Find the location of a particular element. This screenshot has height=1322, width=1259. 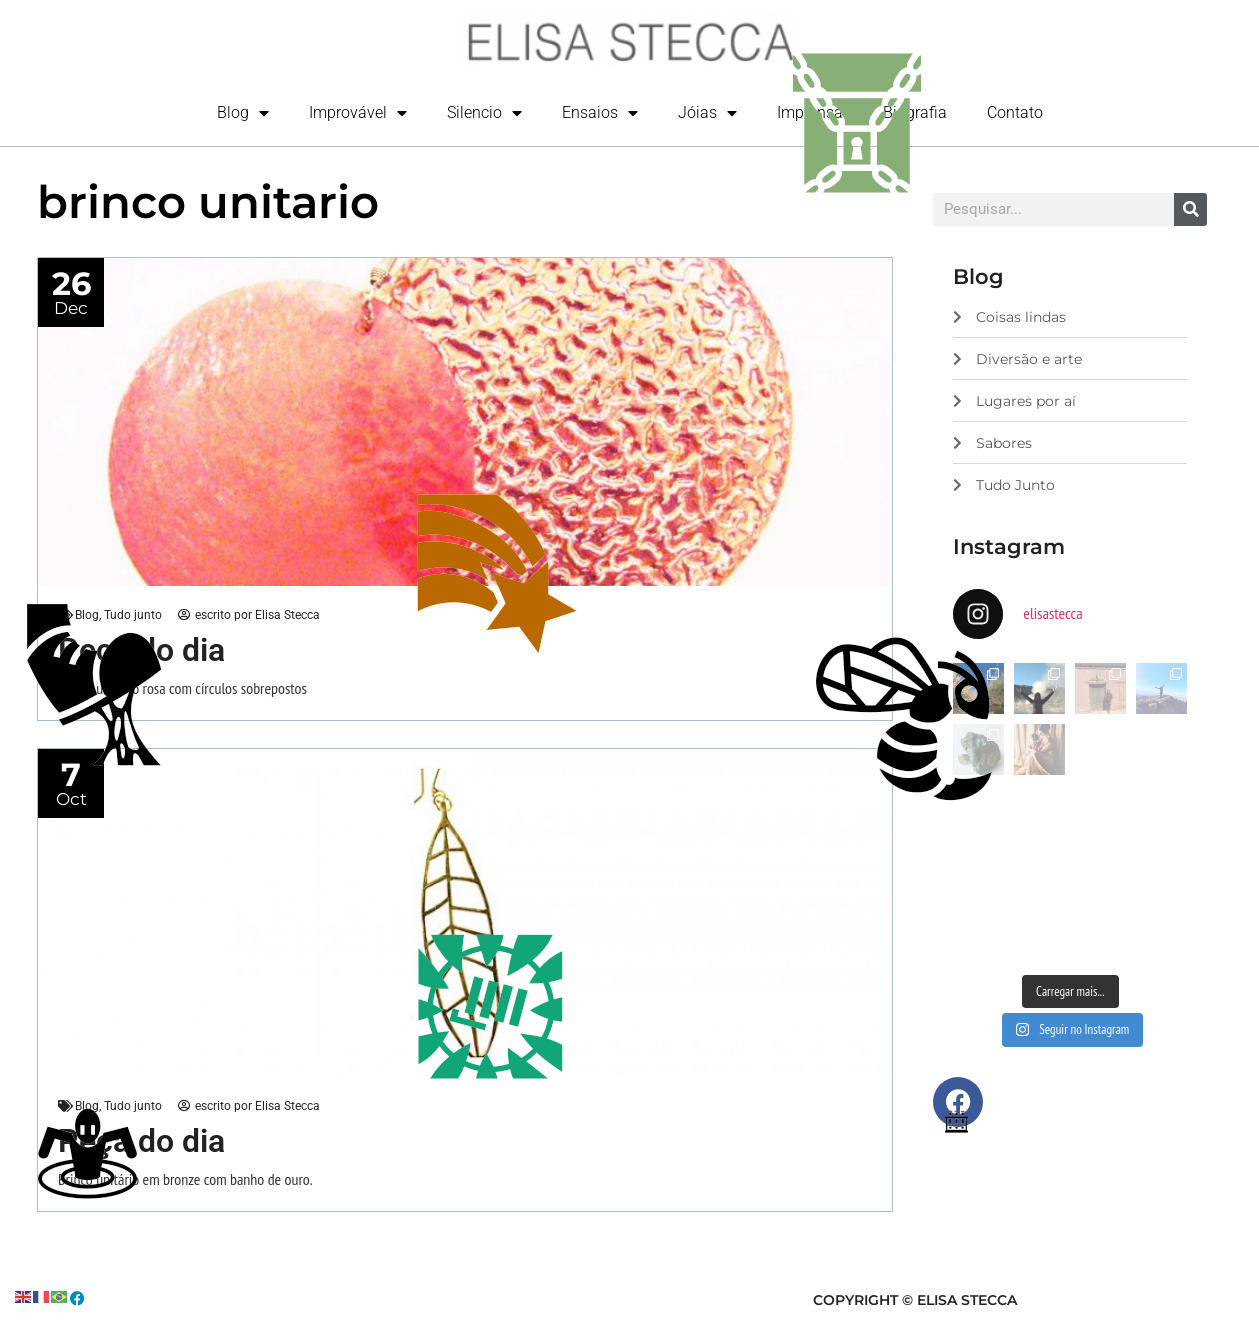

access laboratory or science features is located at coordinates (956, 1121).